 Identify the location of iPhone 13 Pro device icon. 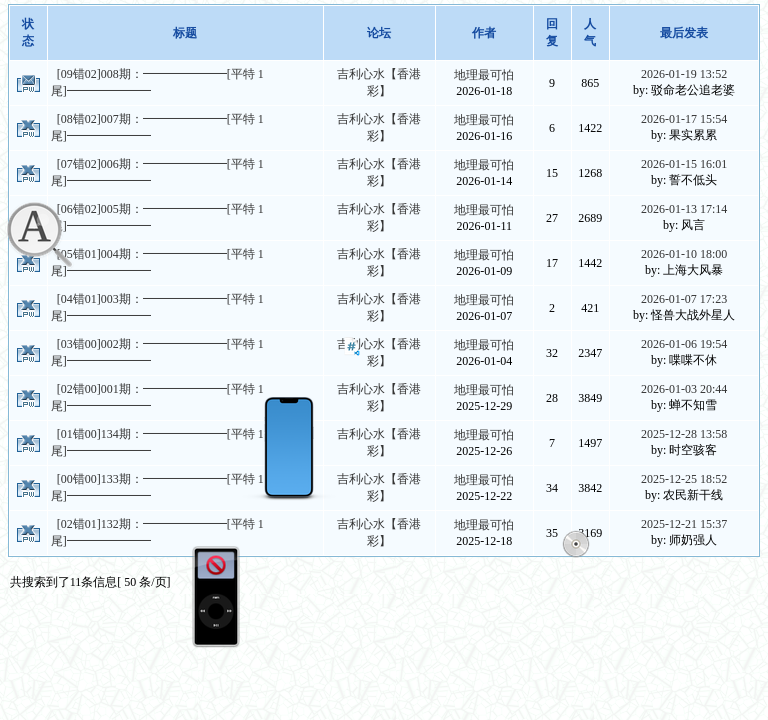
(289, 449).